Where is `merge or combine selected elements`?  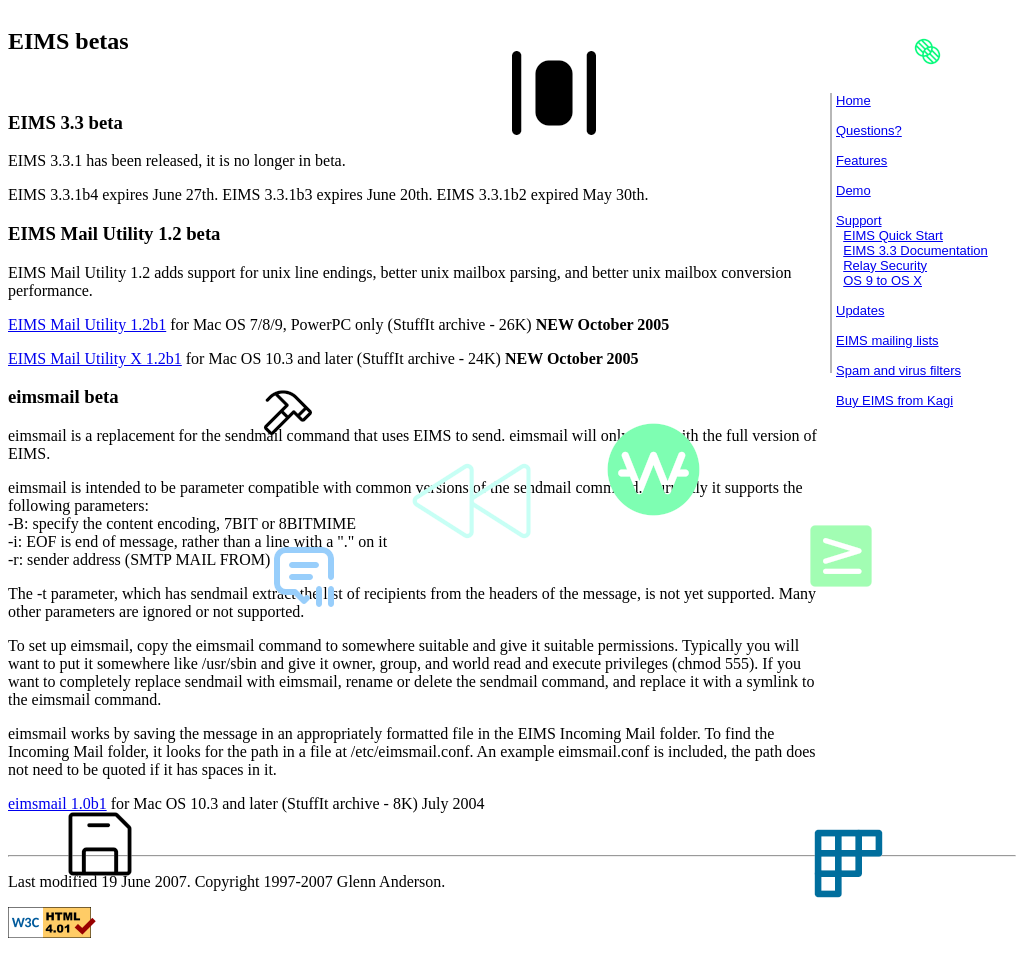
merge or combine selected elements is located at coordinates (927, 51).